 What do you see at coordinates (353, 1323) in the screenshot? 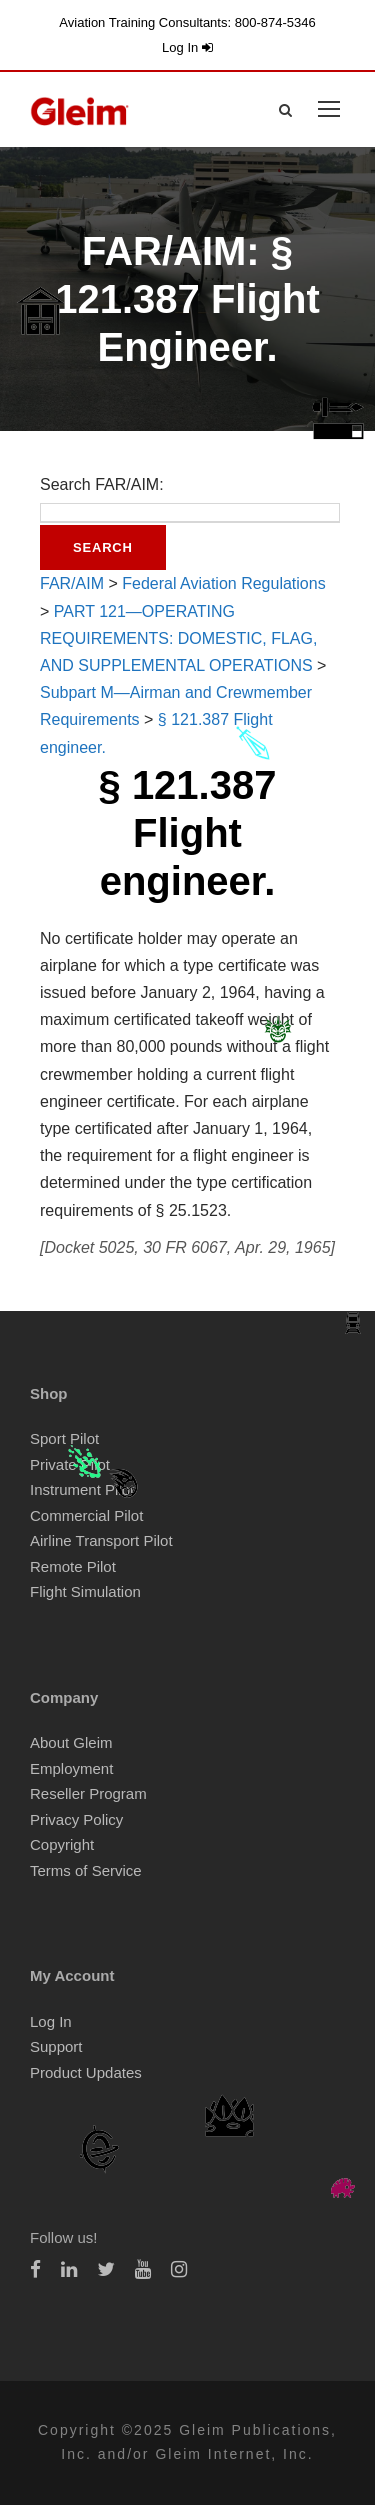
I see `access subway or metro transit information` at bounding box center [353, 1323].